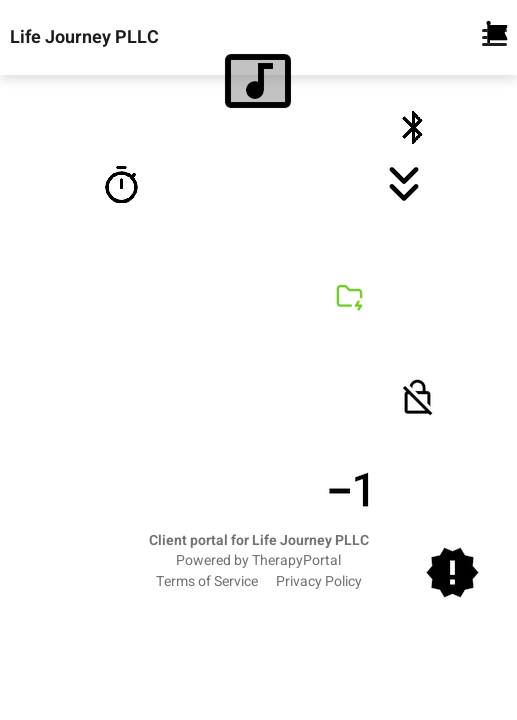 The height and width of the screenshot is (720, 517). Describe the element at coordinates (349, 296) in the screenshot. I see `access power-related files or settings` at that location.